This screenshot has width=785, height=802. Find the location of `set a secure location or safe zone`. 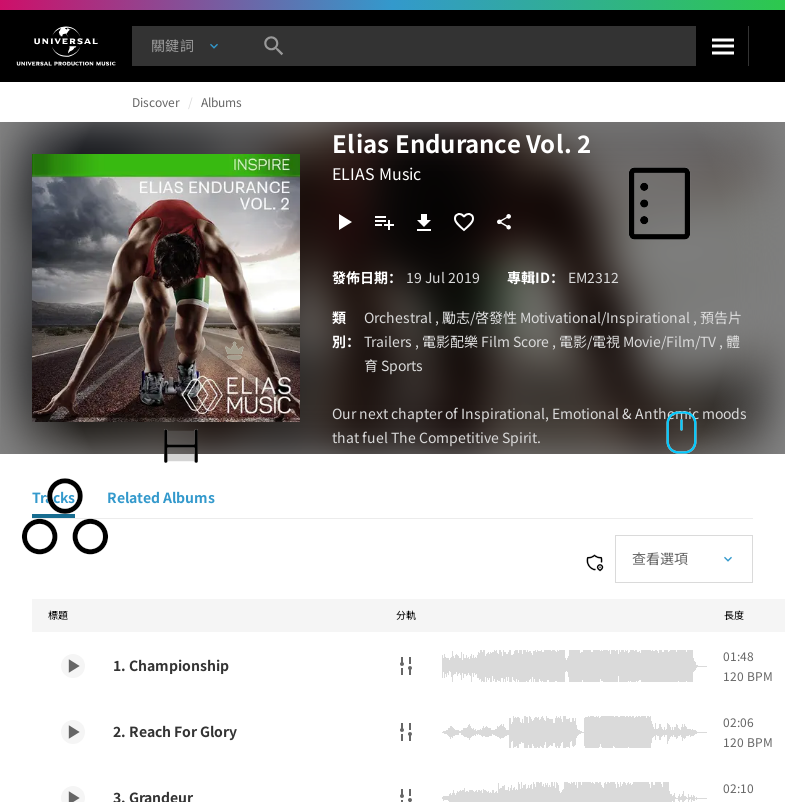

set a secure location or safe zone is located at coordinates (594, 562).